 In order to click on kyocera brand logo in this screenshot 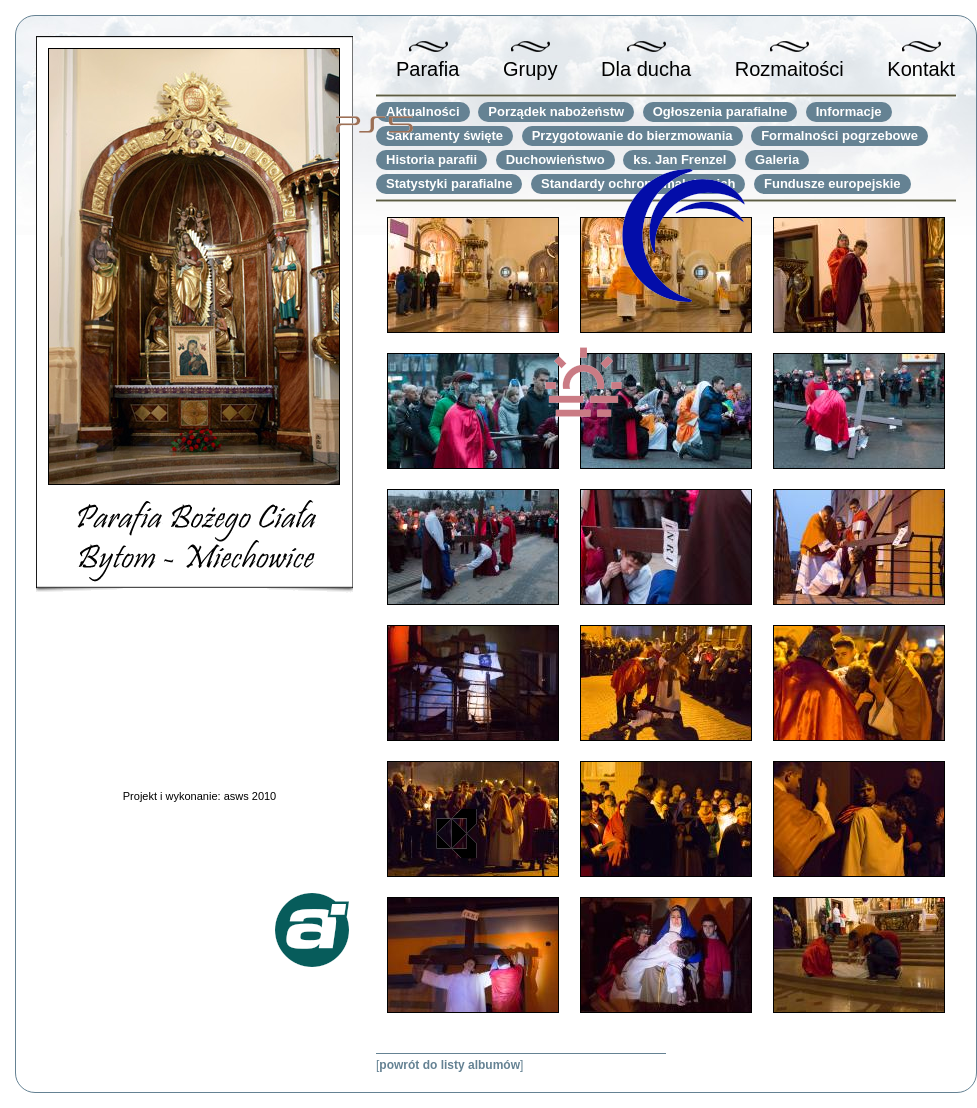, I will do `click(456, 833)`.